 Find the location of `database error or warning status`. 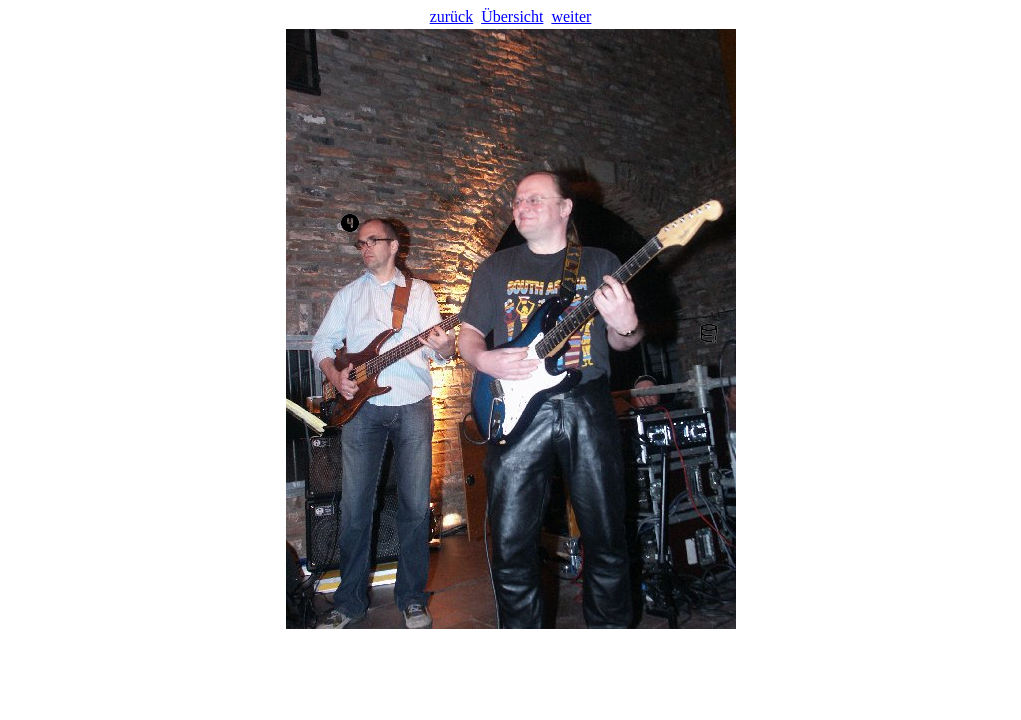

database error or warning status is located at coordinates (709, 333).